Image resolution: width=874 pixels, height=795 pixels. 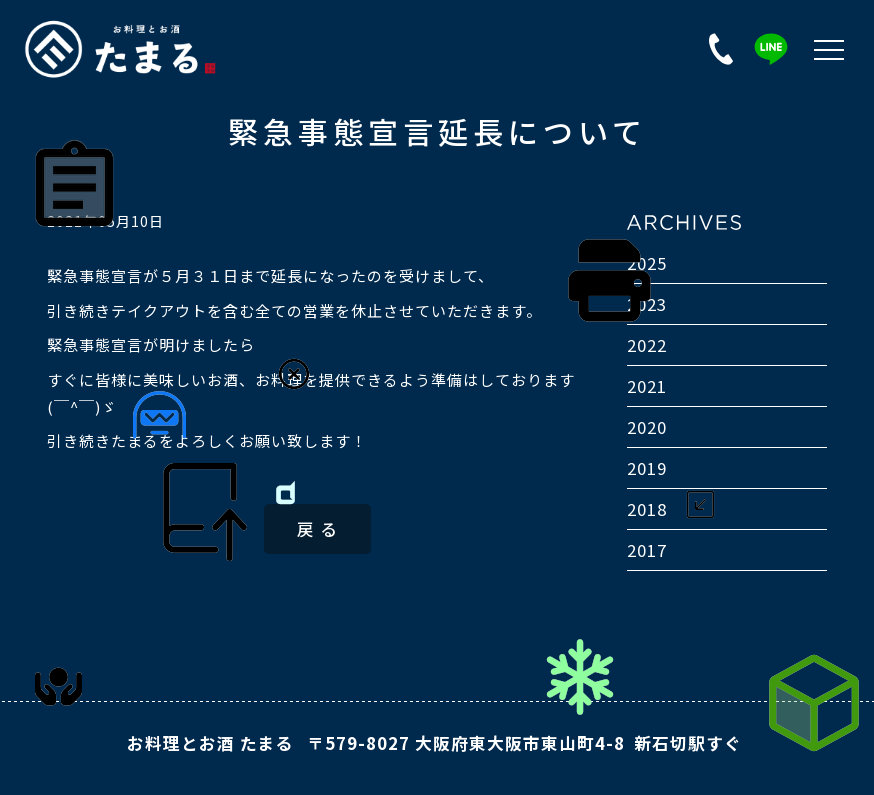 What do you see at coordinates (580, 677) in the screenshot?
I see `indicates cold or freezing temperature setting` at bounding box center [580, 677].